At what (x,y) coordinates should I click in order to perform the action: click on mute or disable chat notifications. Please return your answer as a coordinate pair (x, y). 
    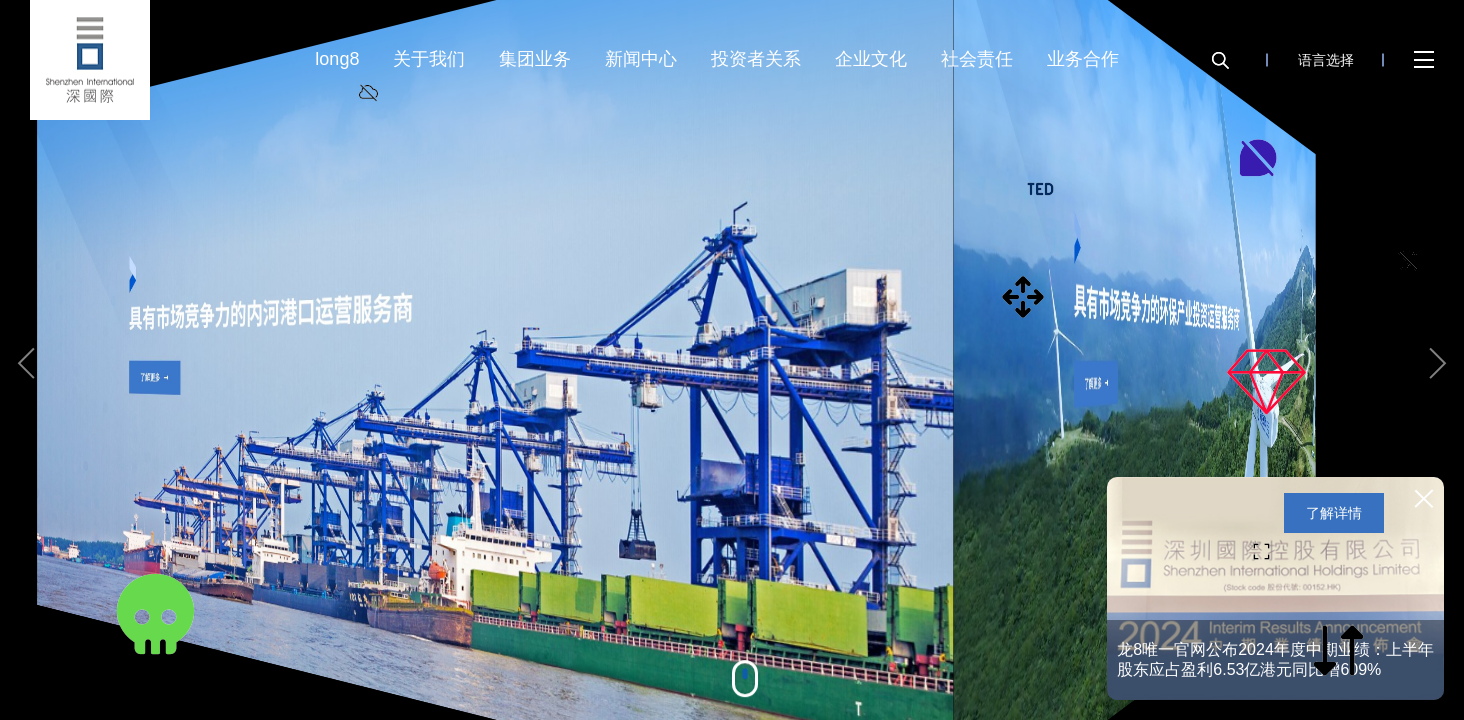
    Looking at the image, I should click on (1257, 158).